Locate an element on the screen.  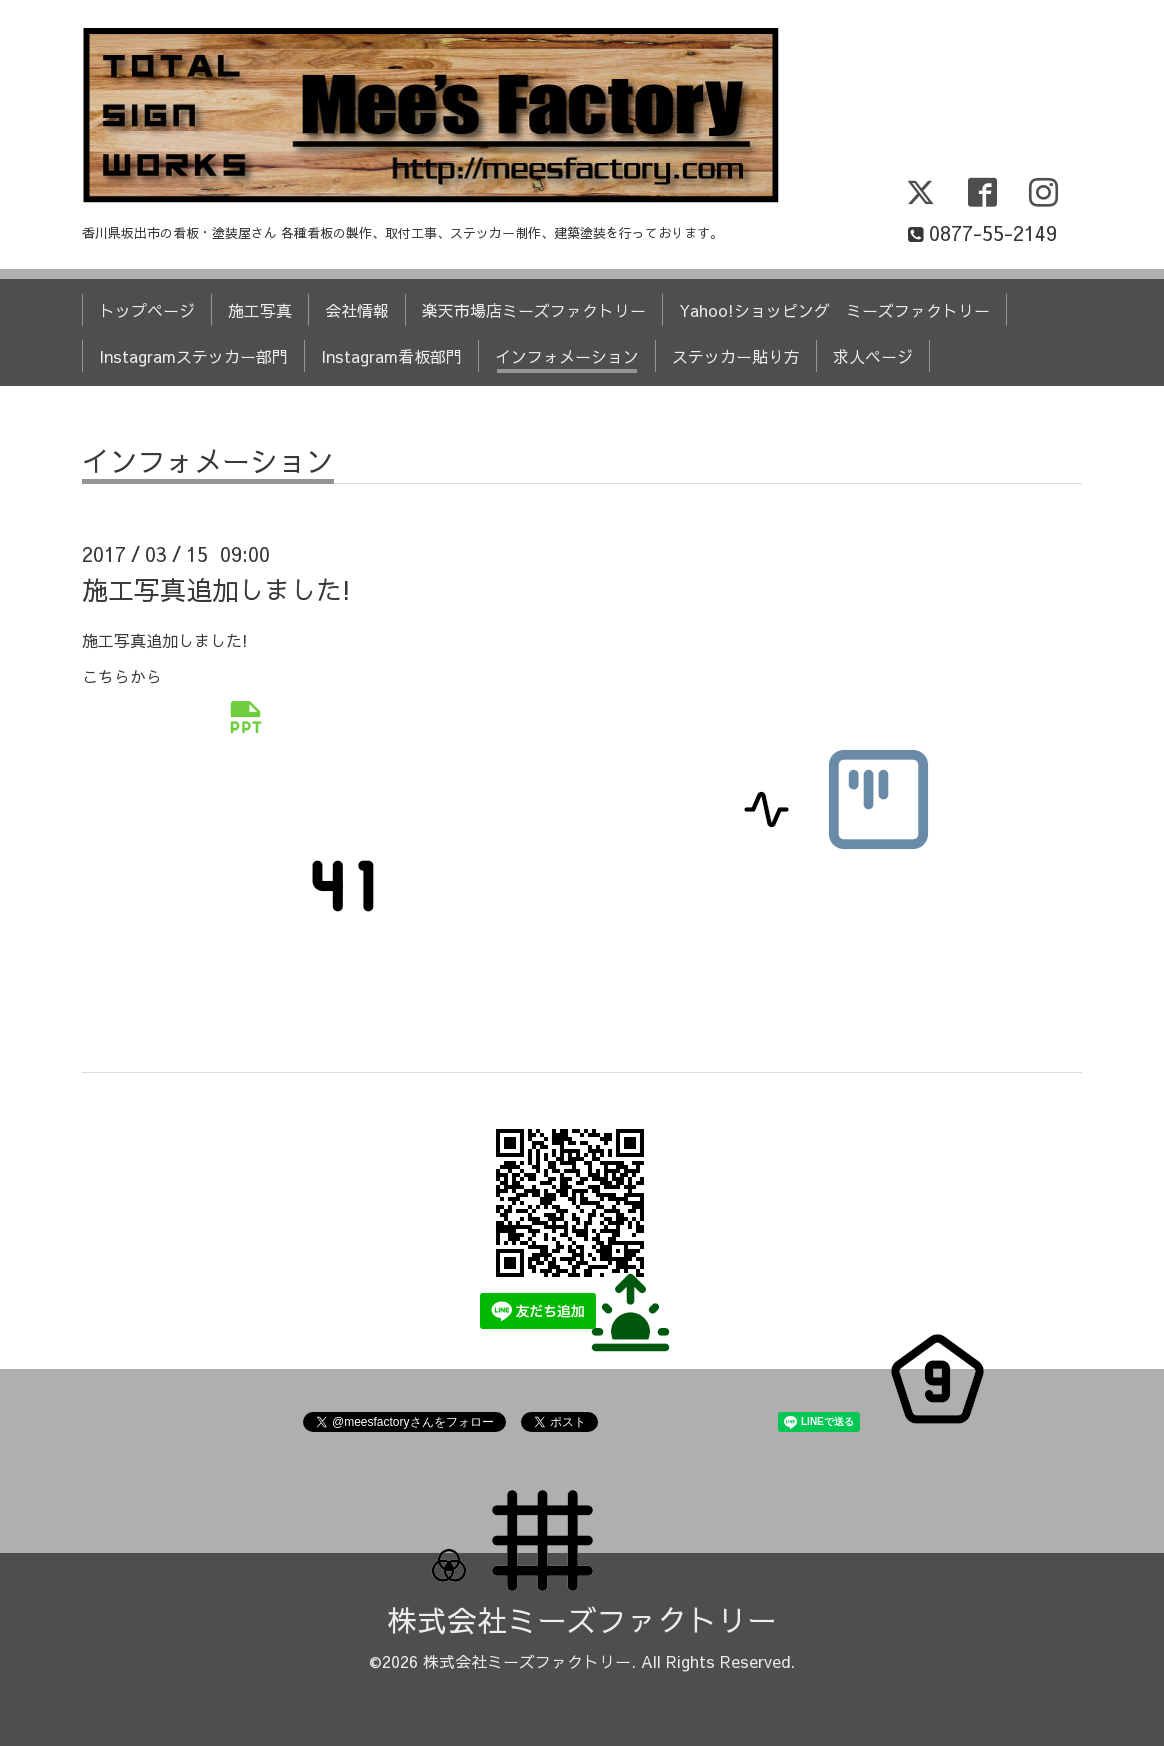
indicates step 9 in a multi-step process is located at coordinates (937, 1381).